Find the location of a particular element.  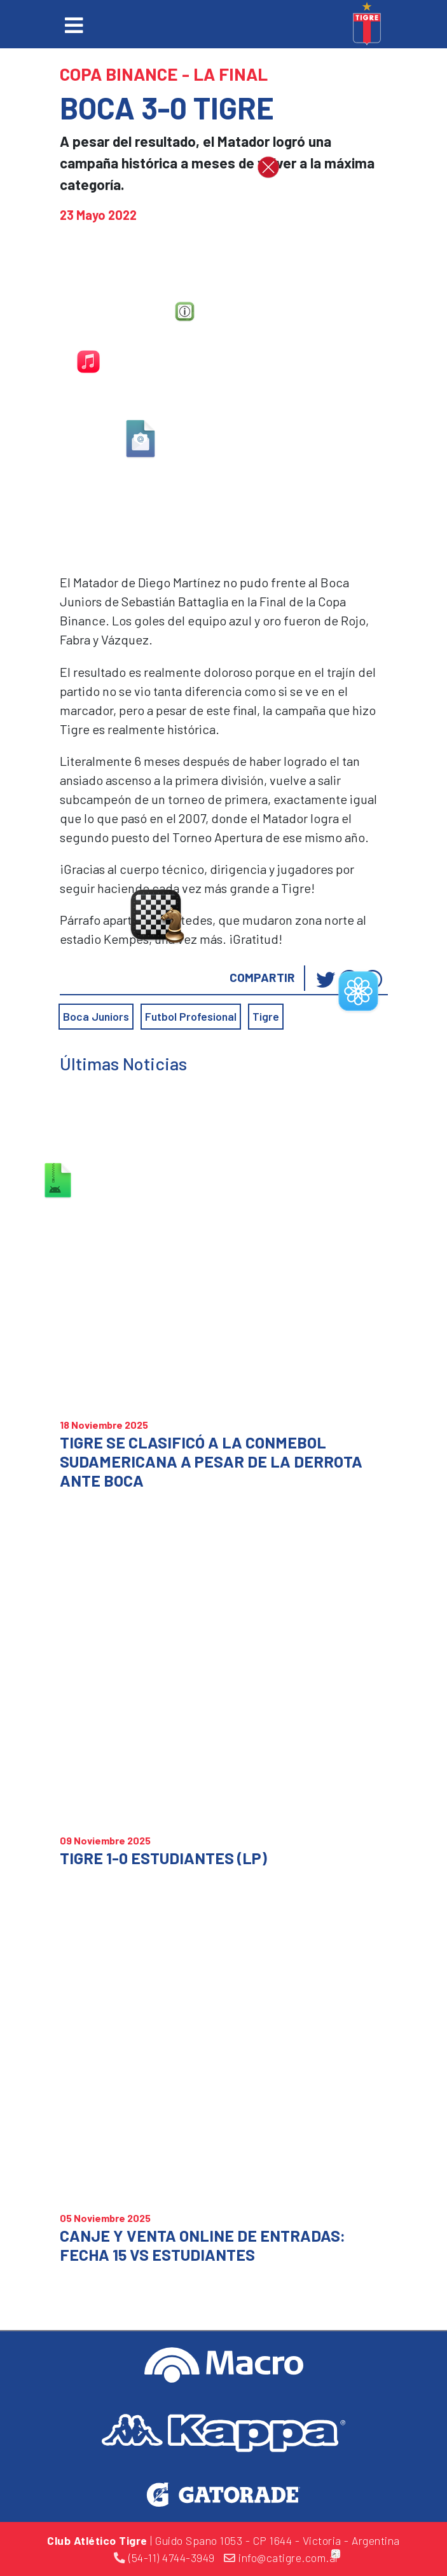

open the chess game application is located at coordinates (156, 915).